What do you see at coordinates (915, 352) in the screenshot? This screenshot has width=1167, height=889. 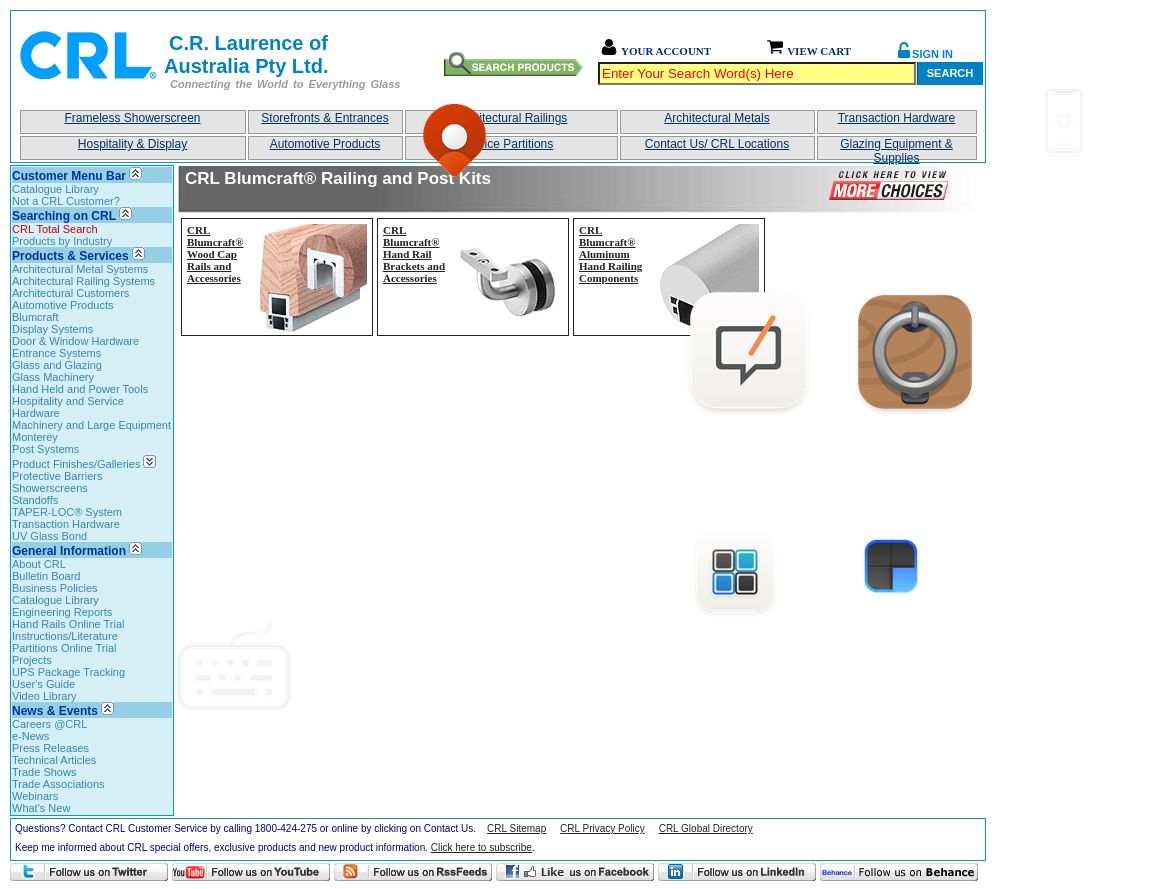 I see `open DoorKnocker app` at bounding box center [915, 352].